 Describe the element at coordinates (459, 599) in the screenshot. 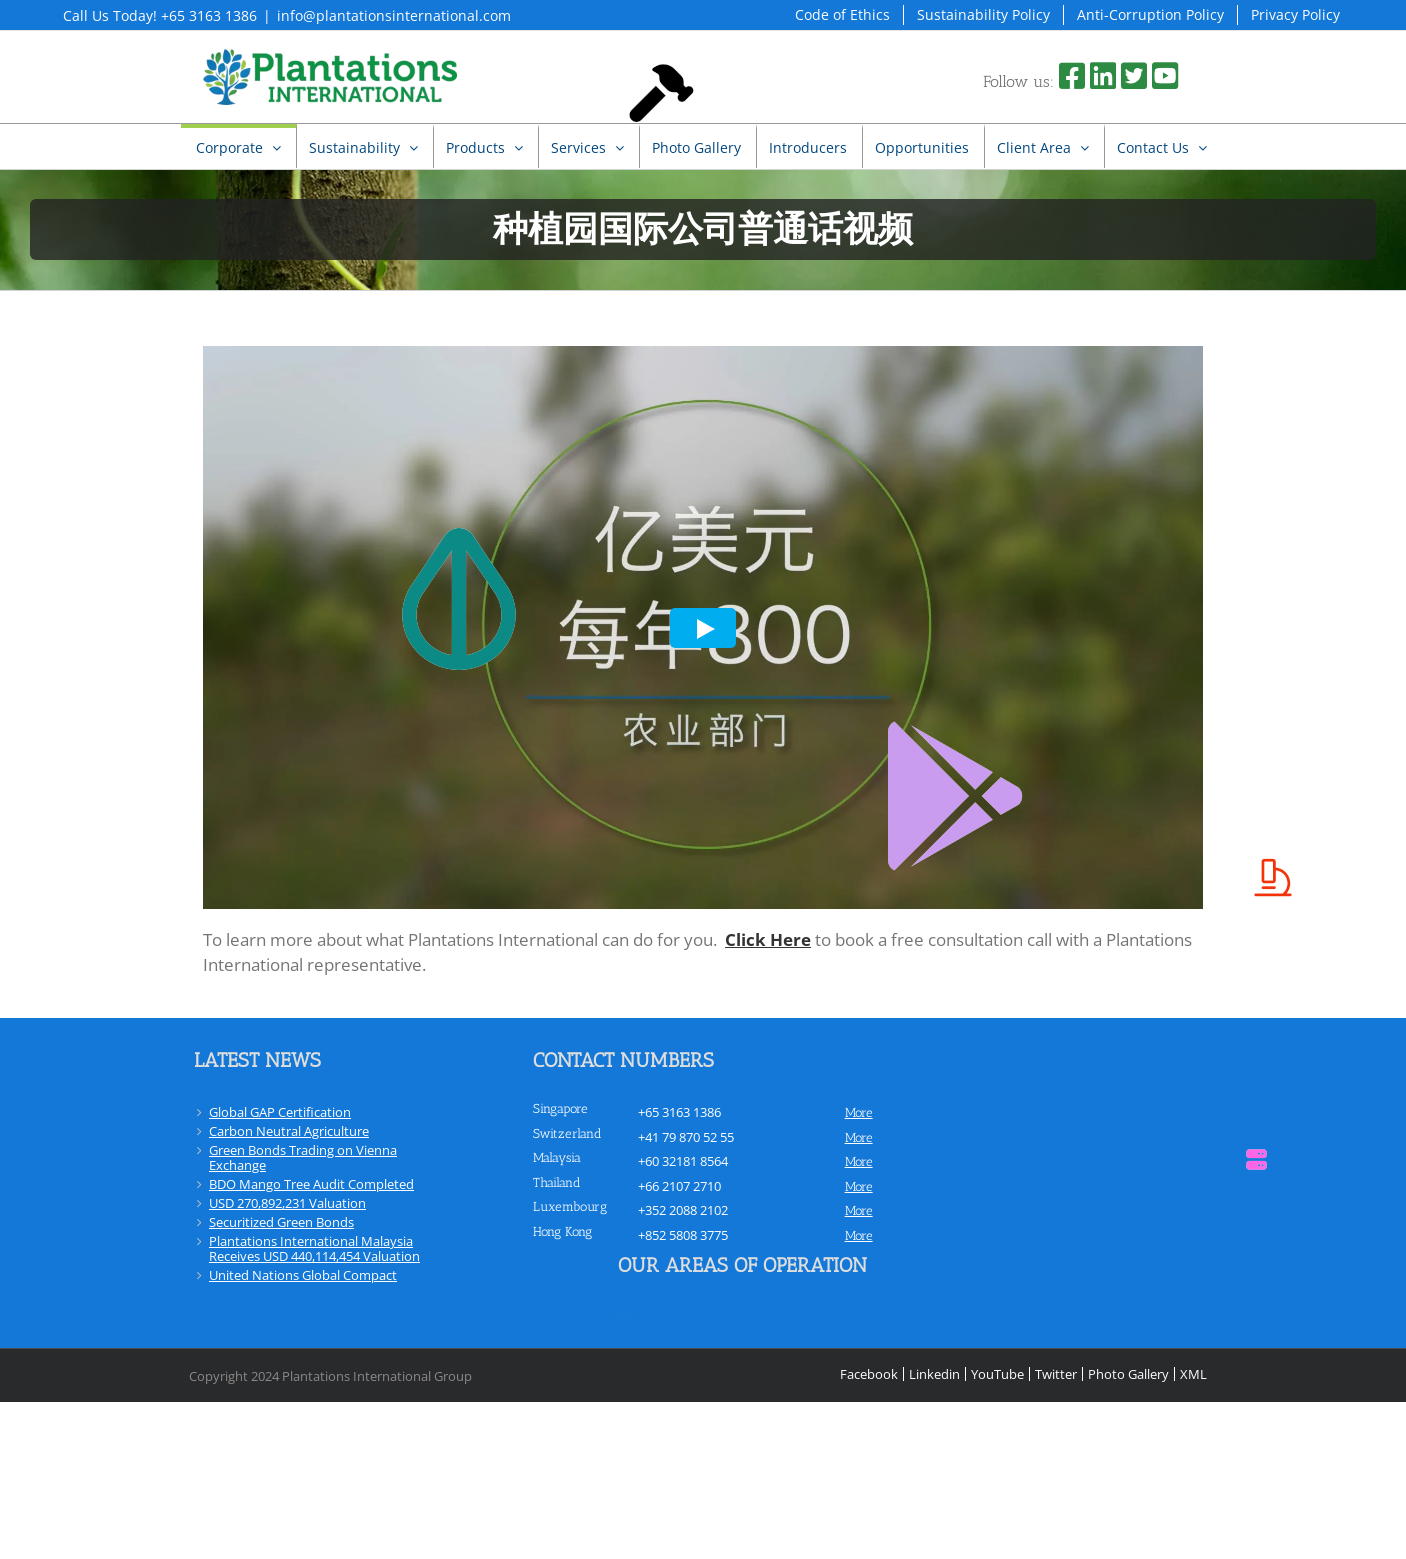

I see `indicates 50% humidity level` at that location.